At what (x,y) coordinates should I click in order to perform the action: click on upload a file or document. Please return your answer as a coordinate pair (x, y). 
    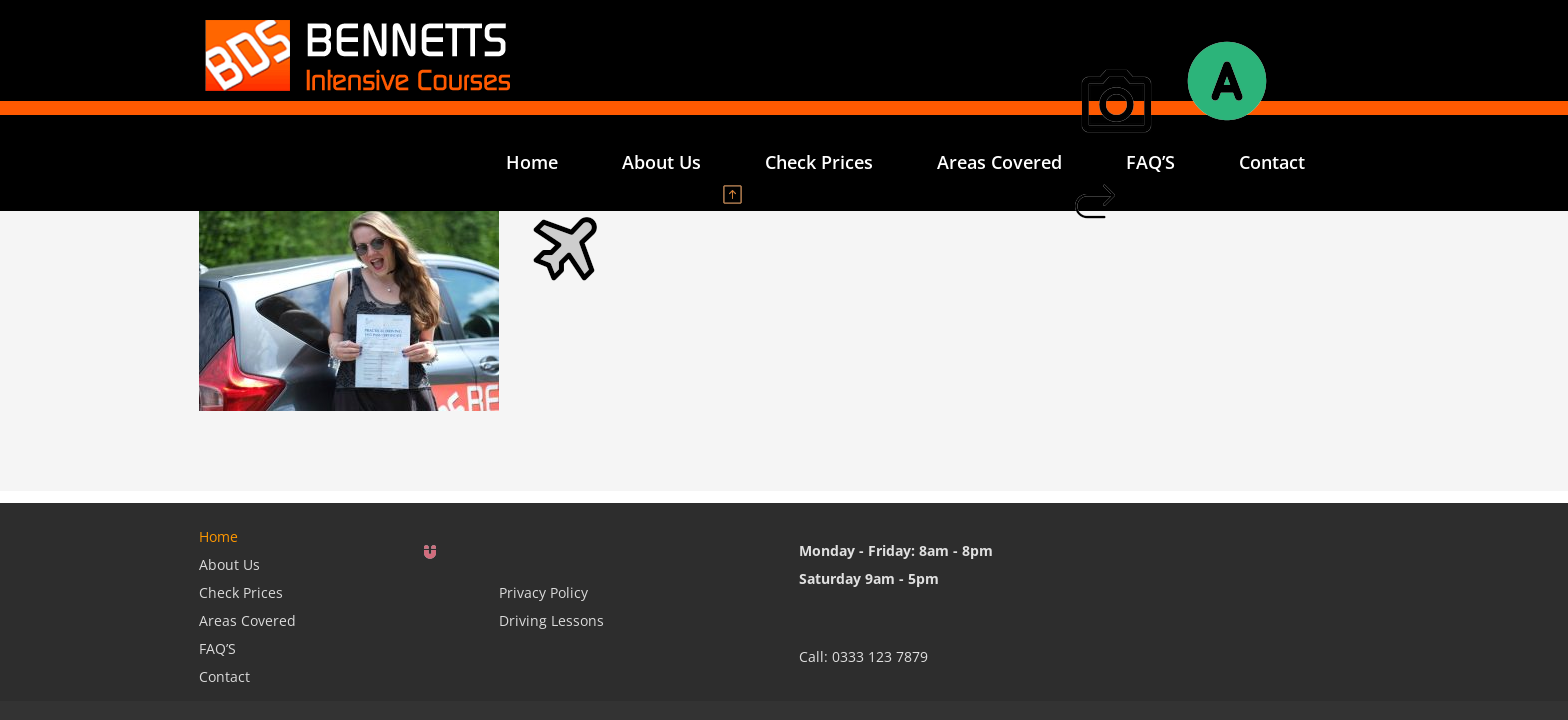
    Looking at the image, I should click on (732, 194).